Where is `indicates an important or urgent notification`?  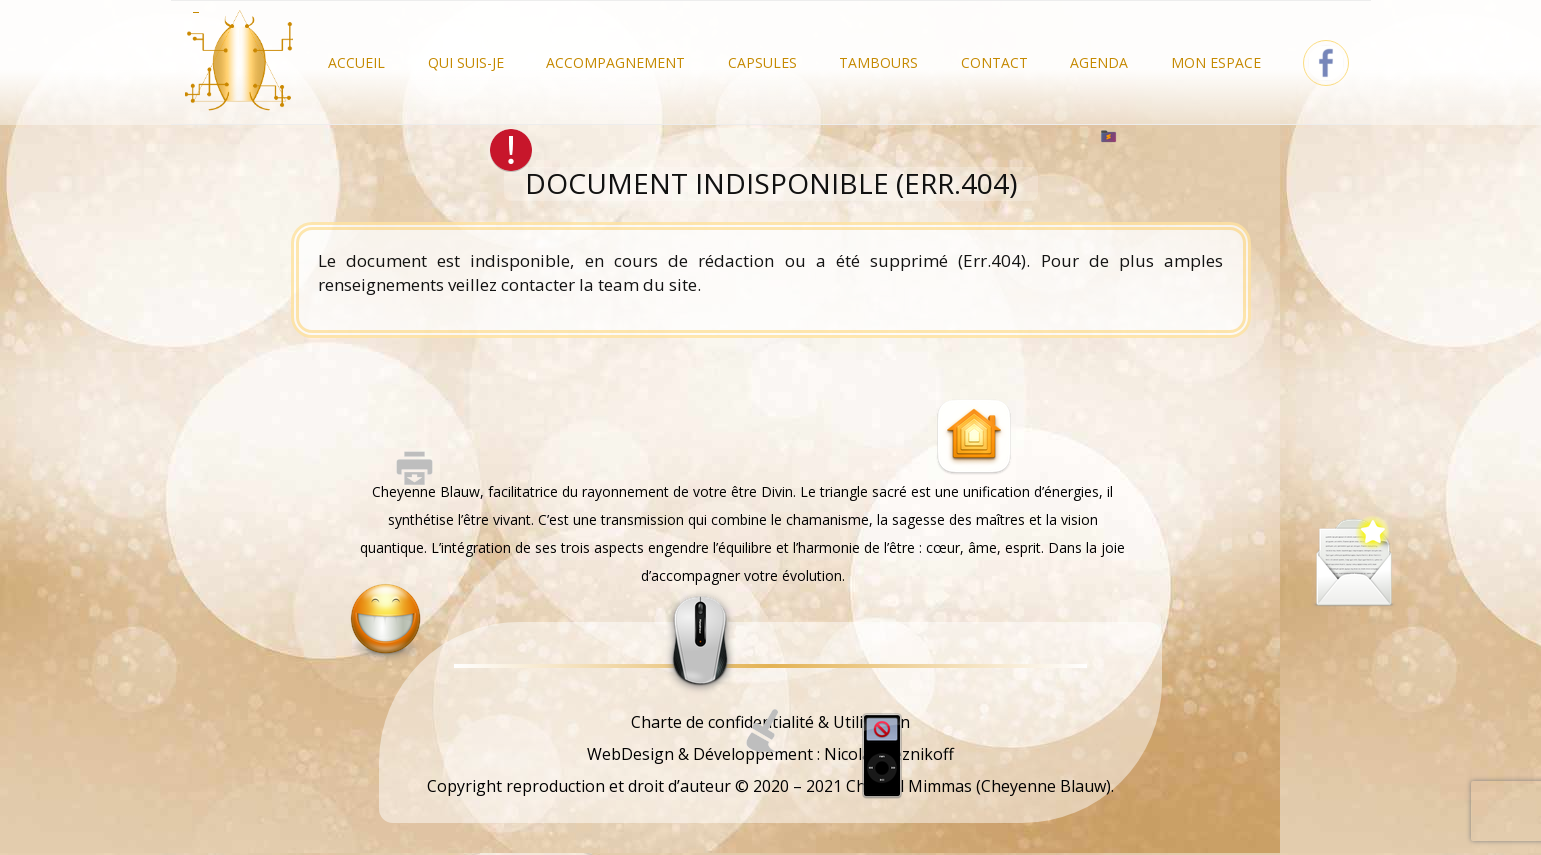
indicates an important or urgent notification is located at coordinates (511, 150).